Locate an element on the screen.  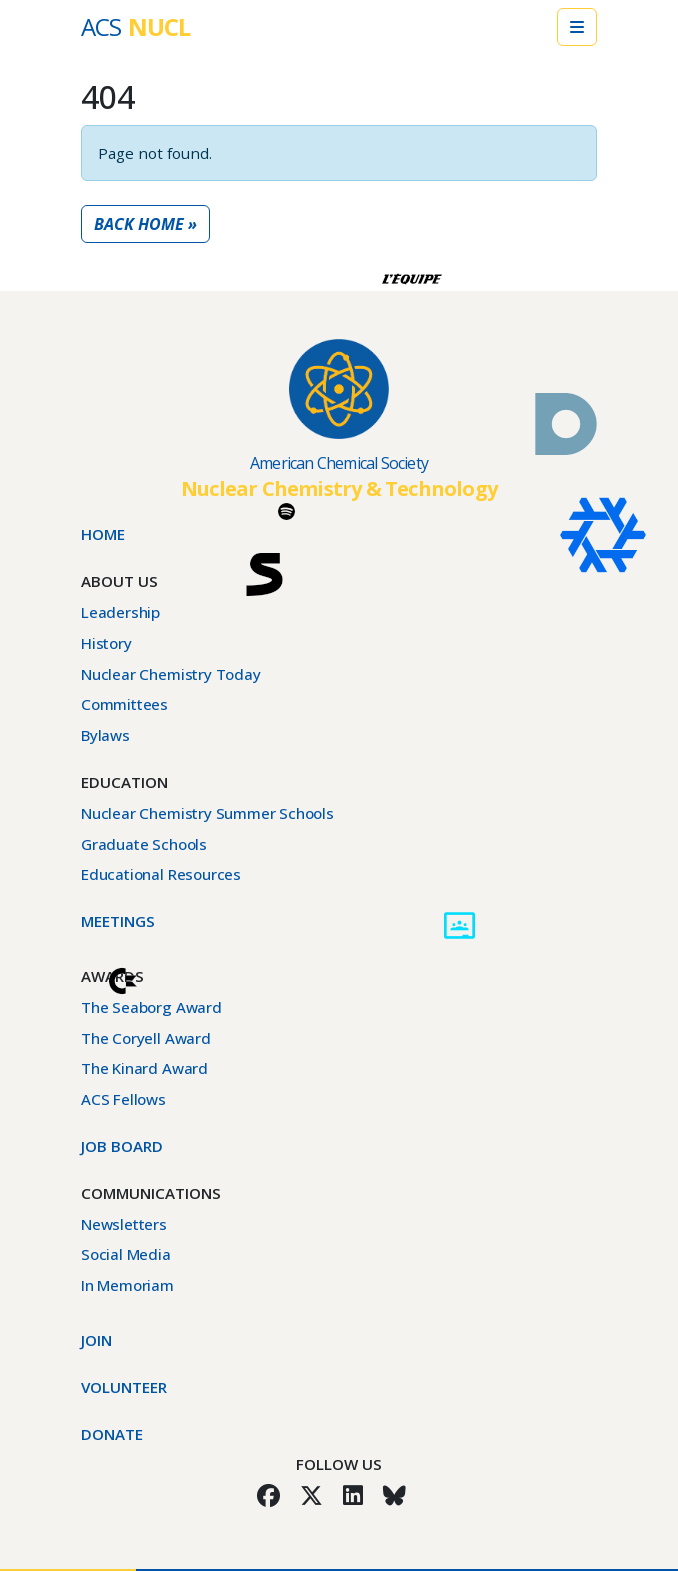
link to L'Équipe sports news website is located at coordinates (412, 279).